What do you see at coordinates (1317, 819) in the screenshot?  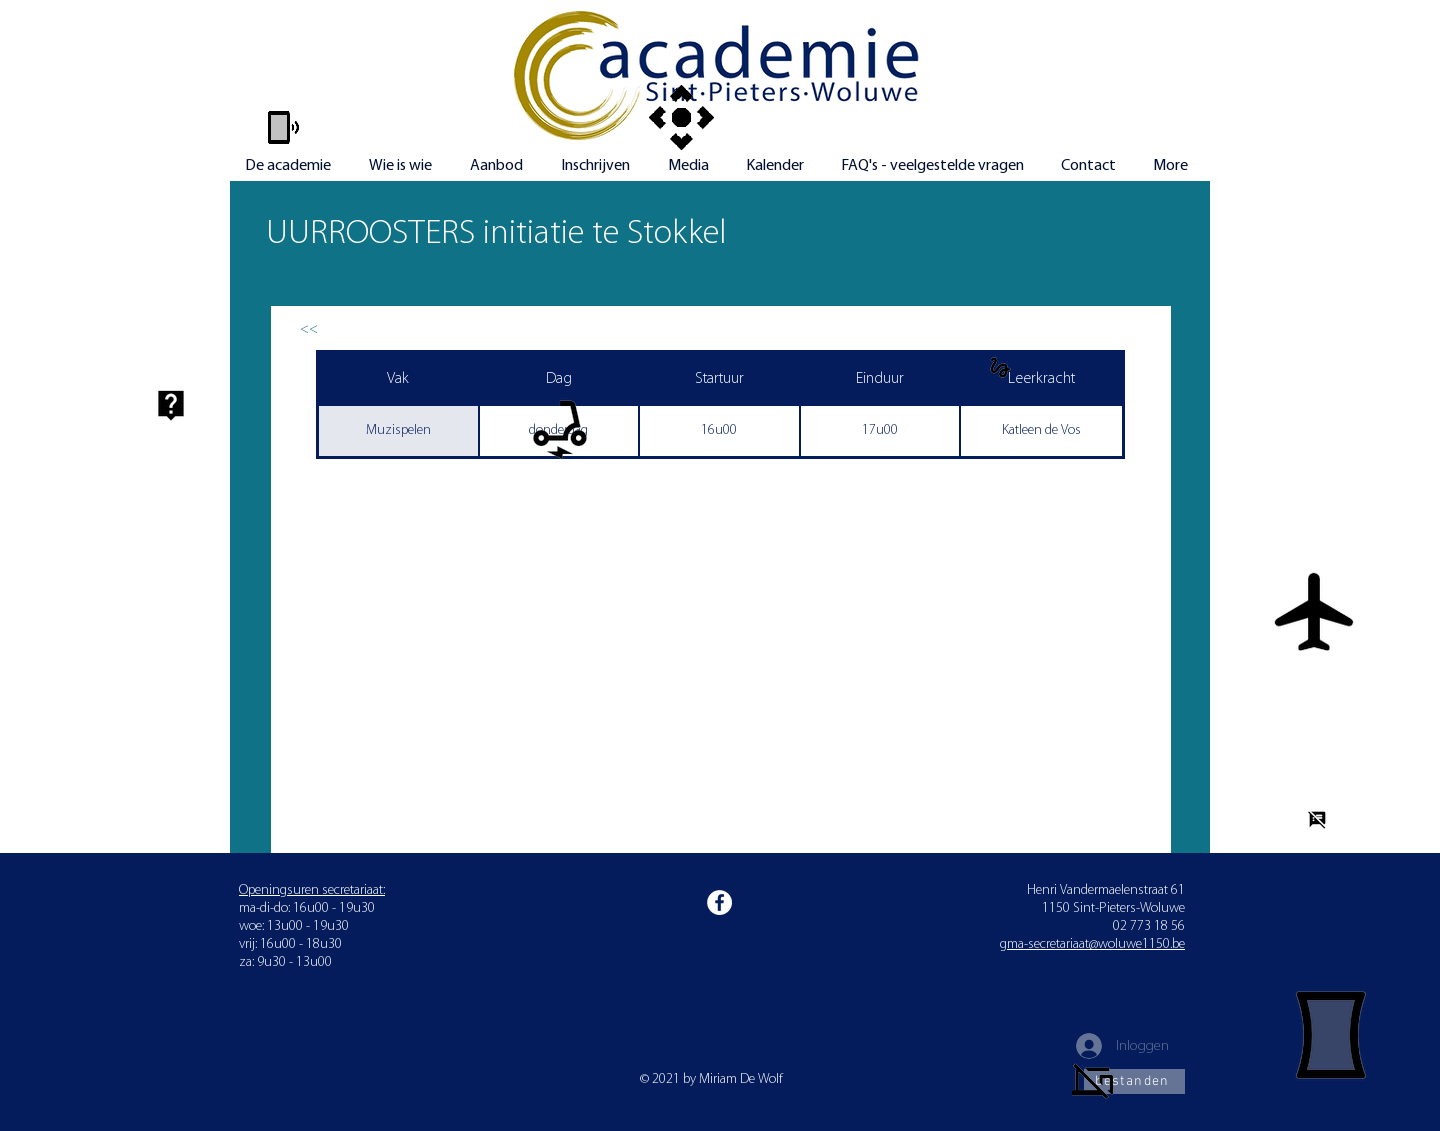 I see `mute or disable speaker notes` at bounding box center [1317, 819].